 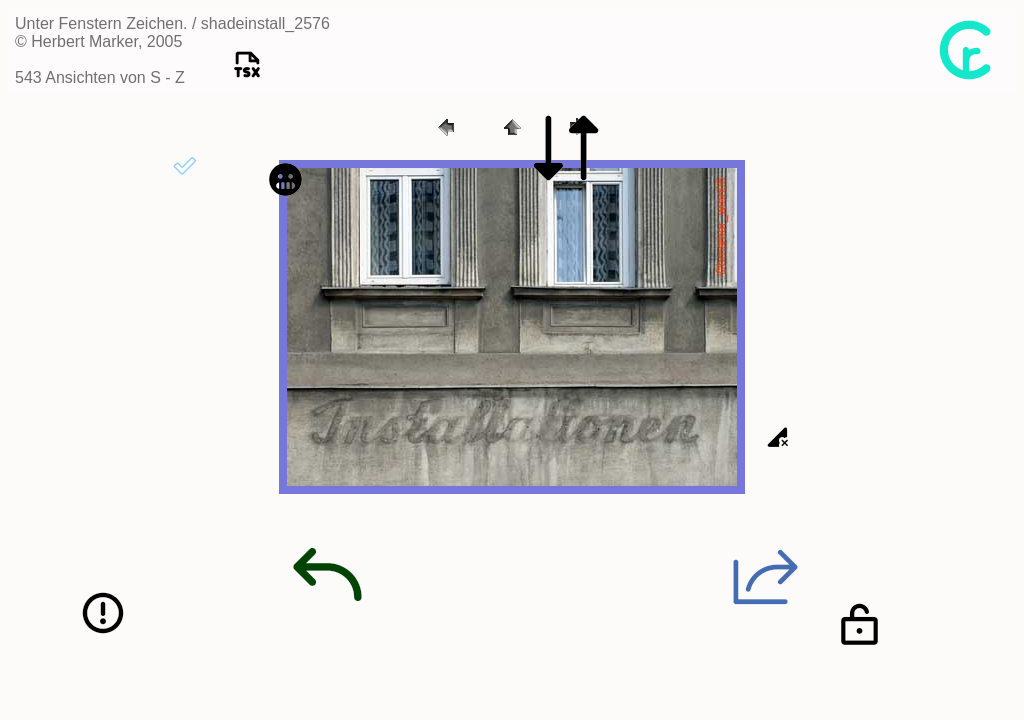 What do you see at coordinates (859, 626) in the screenshot?
I see `unlock or access secured content` at bounding box center [859, 626].